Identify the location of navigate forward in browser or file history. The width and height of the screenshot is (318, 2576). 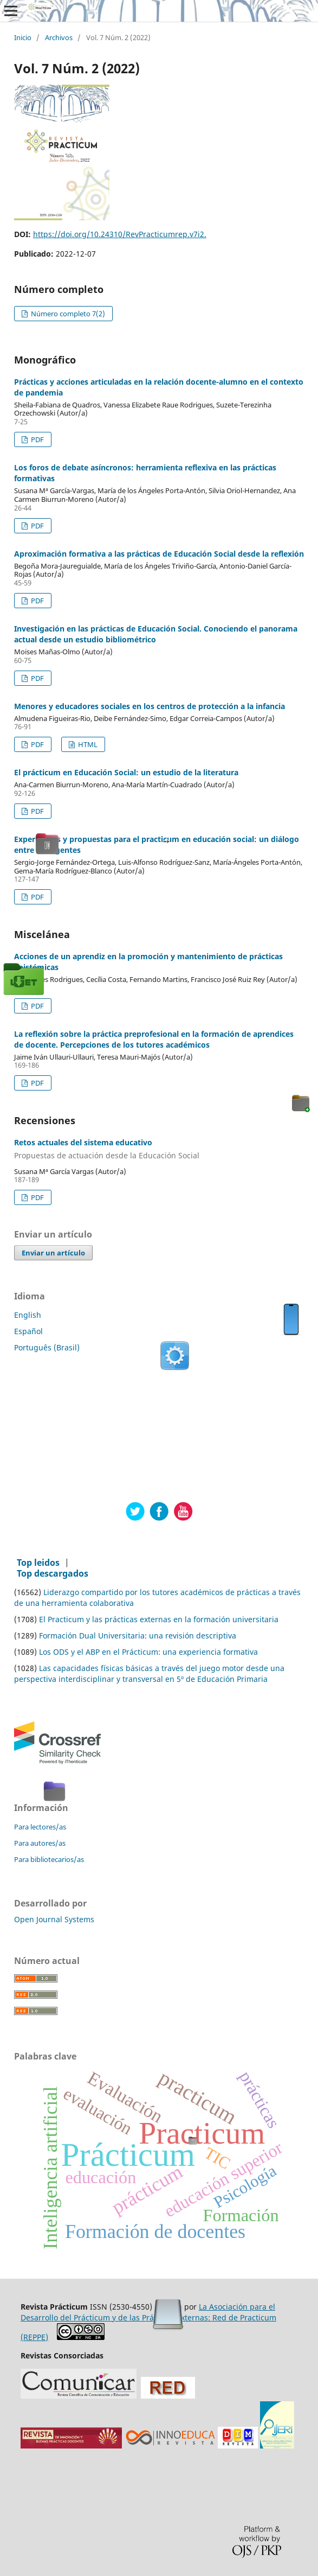
(166, 841).